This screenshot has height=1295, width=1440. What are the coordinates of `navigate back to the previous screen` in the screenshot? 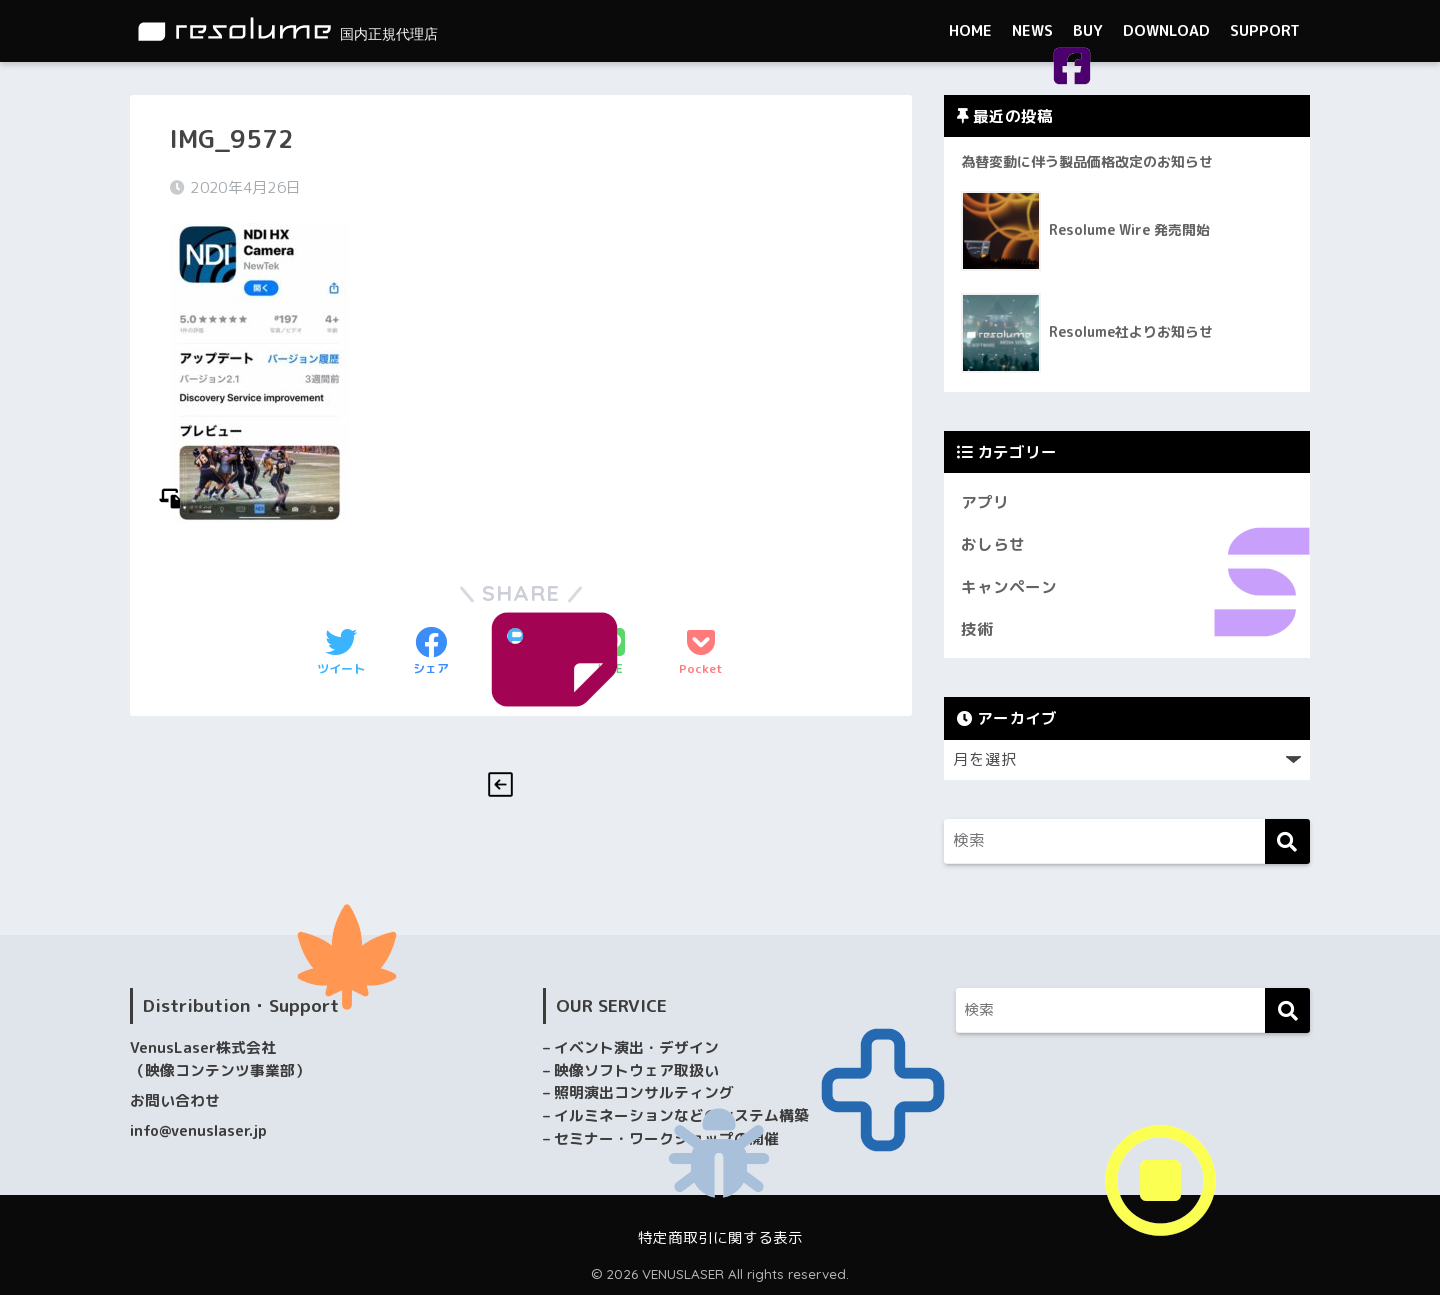 It's located at (500, 784).